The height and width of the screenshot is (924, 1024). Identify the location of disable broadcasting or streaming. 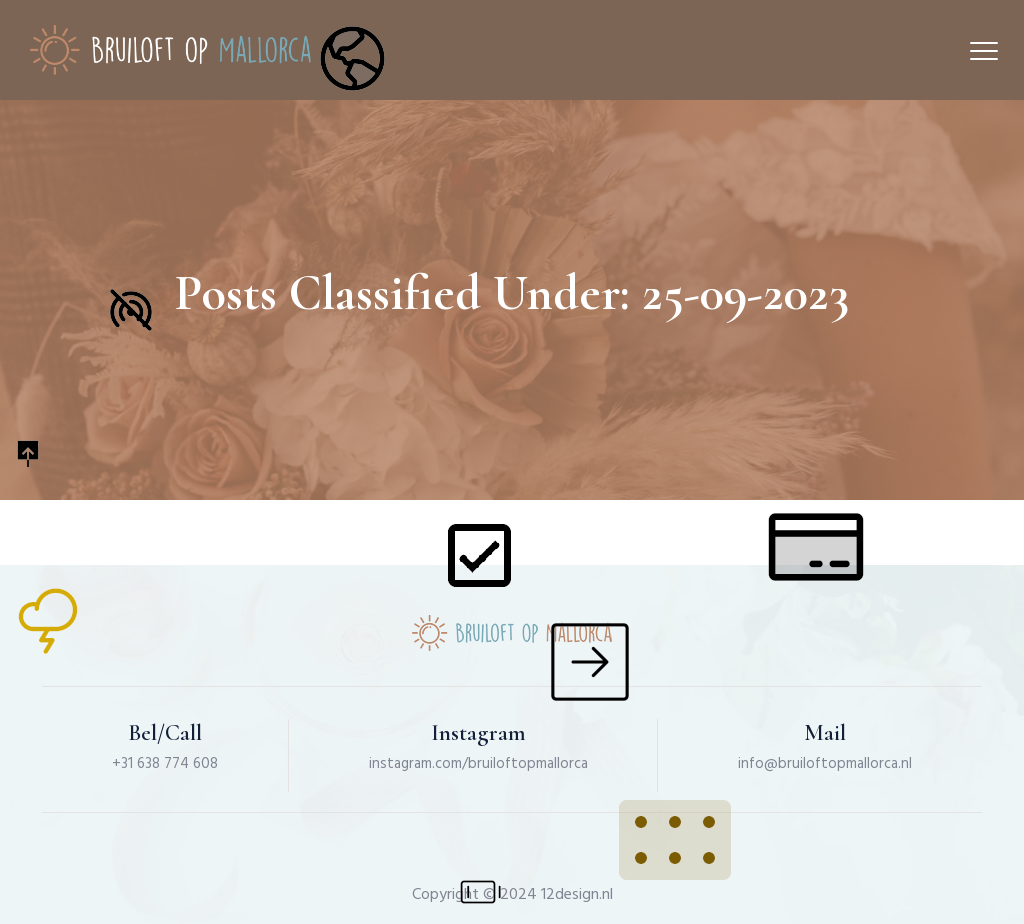
(131, 310).